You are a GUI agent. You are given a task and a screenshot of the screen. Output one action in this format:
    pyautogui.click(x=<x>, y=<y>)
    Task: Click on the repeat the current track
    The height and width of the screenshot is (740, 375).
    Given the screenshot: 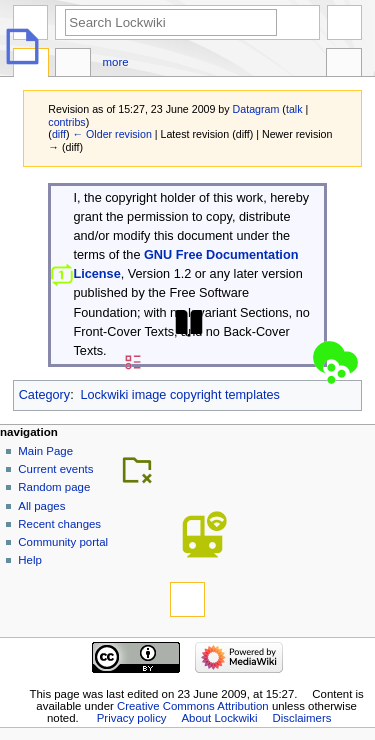 What is the action you would take?
    pyautogui.click(x=62, y=275)
    